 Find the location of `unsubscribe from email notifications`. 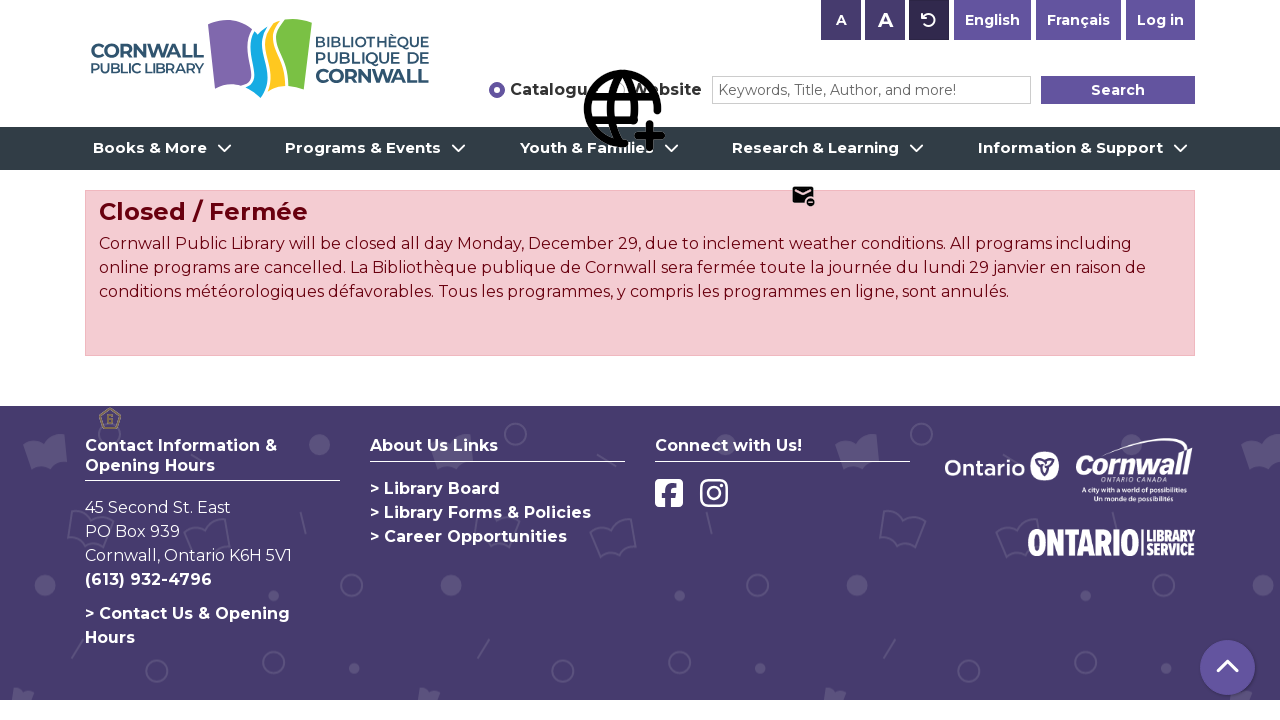

unsubscribe from email notifications is located at coordinates (803, 197).